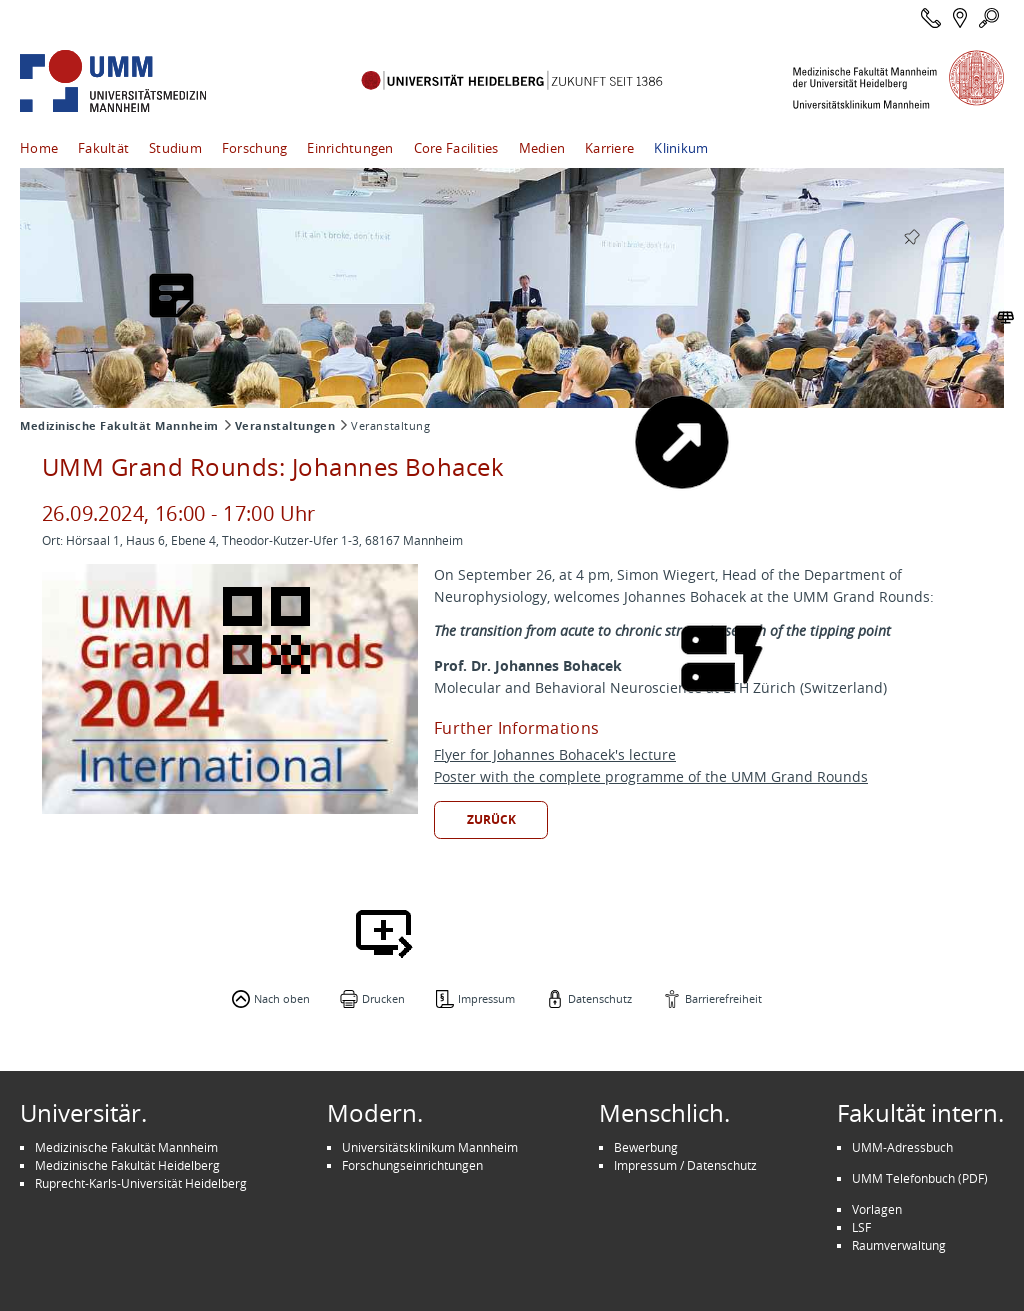 This screenshot has height=1311, width=1024. Describe the element at coordinates (1005, 317) in the screenshot. I see `view solar energy or panel settings` at that location.